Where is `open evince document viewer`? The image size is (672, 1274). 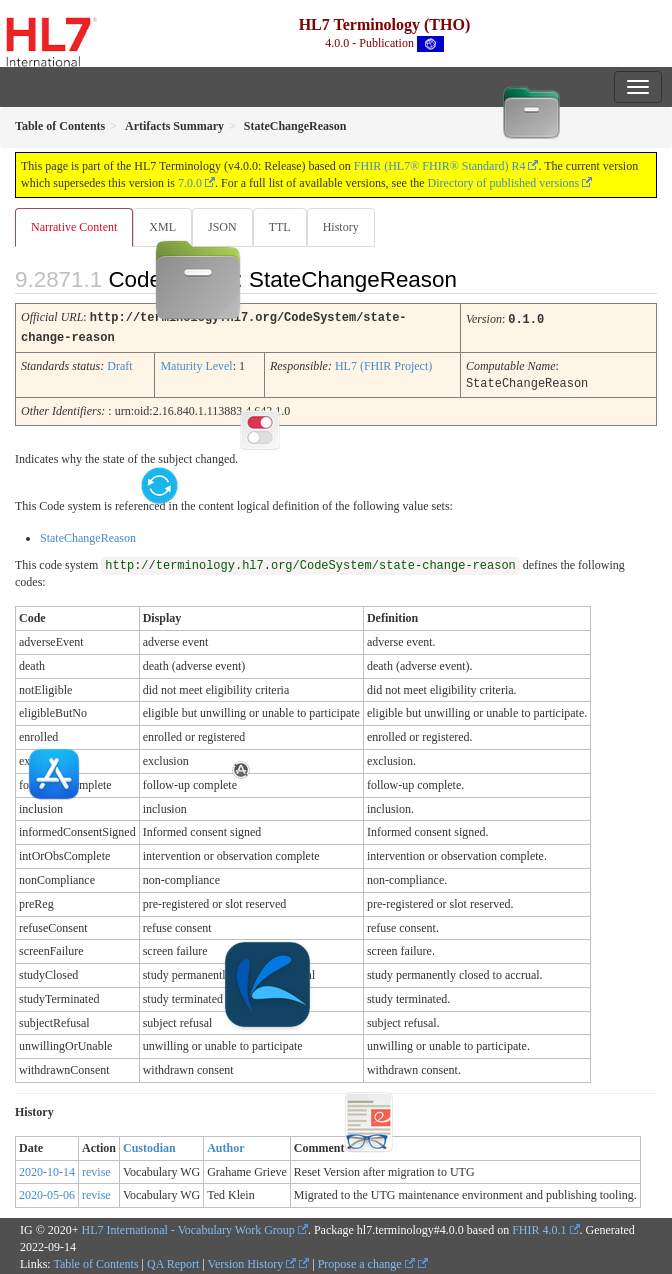
open evince document viewer is located at coordinates (369, 1122).